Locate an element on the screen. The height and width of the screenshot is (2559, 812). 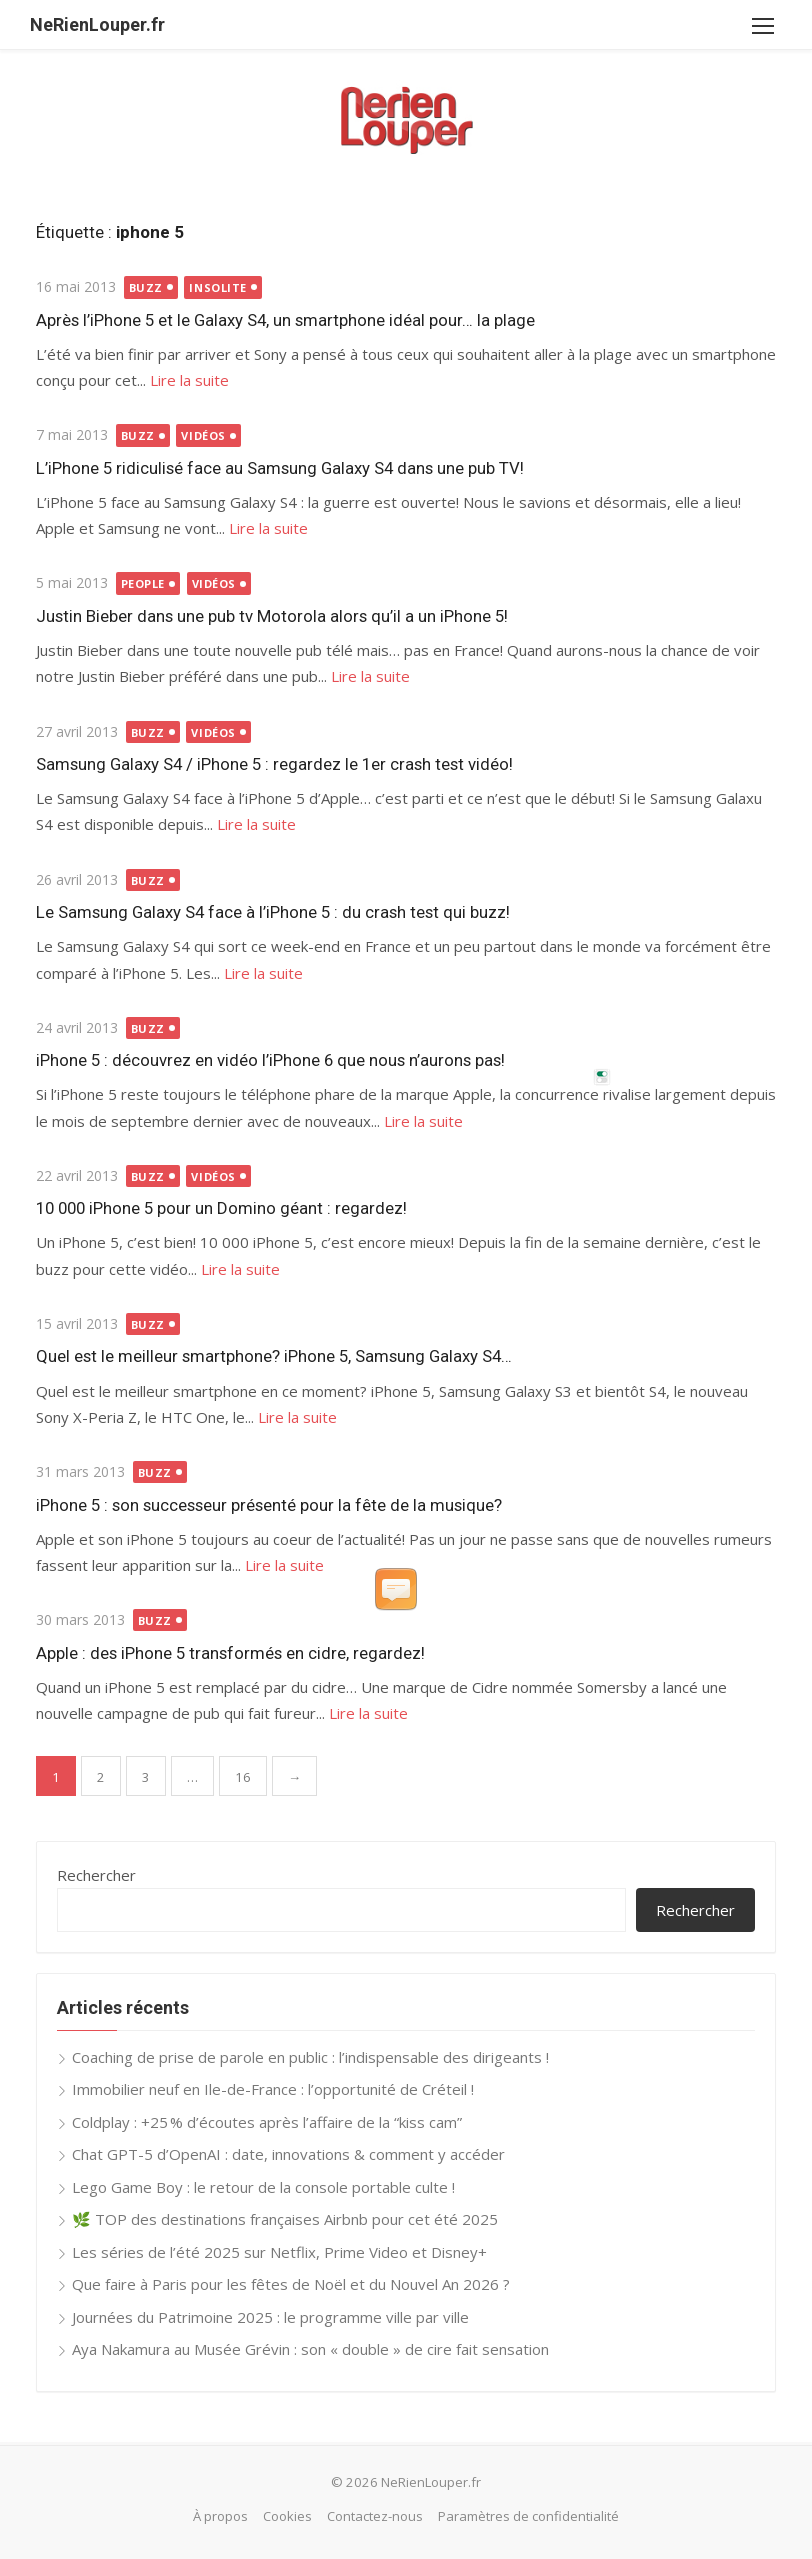
open system tweaks or customization settings is located at coordinates (602, 1077).